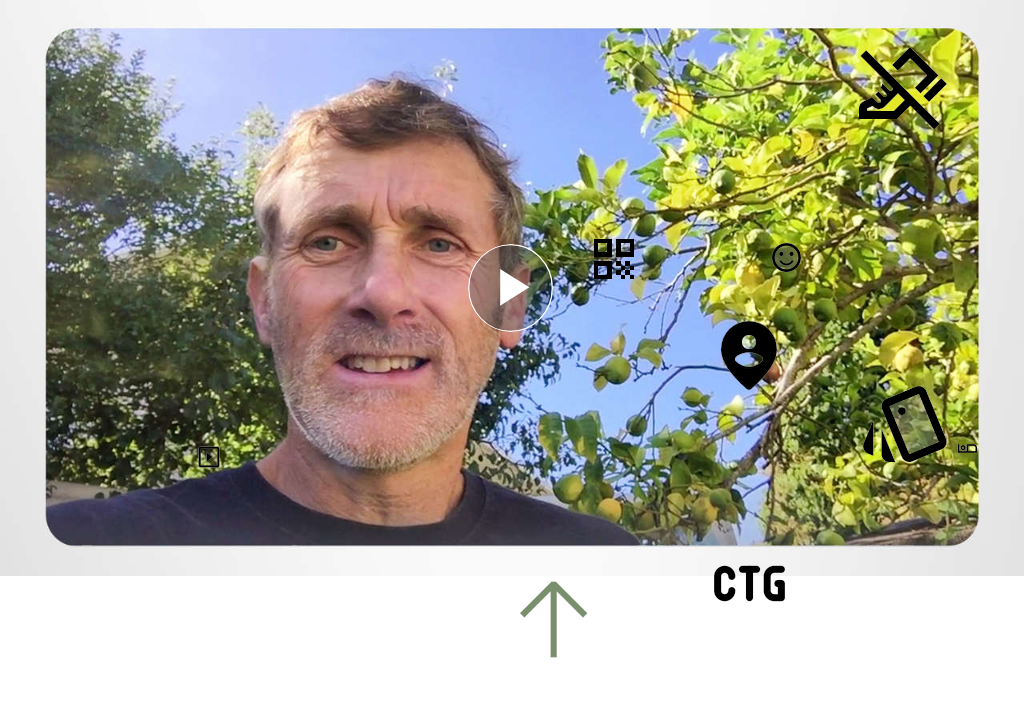 The width and height of the screenshot is (1024, 720). Describe the element at coordinates (903, 87) in the screenshot. I see `do not step on this surface` at that location.